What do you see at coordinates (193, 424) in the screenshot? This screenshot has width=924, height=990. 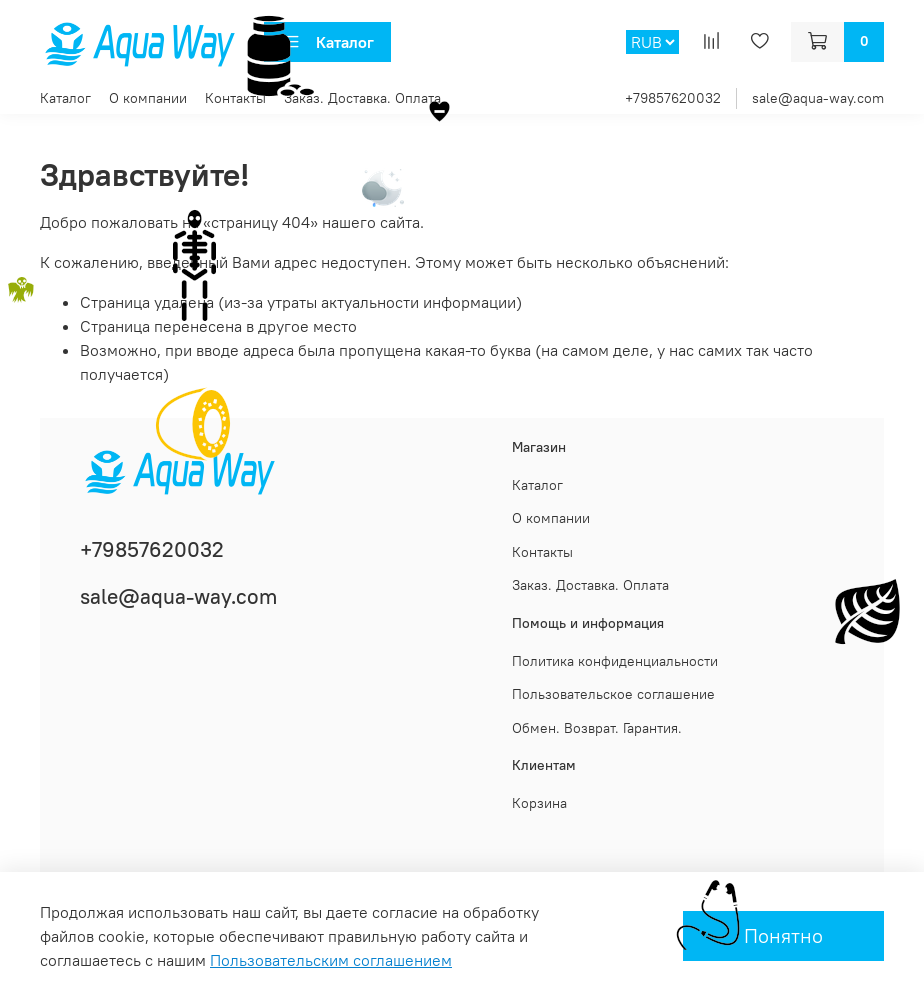 I see `kiwi fruit item in a food or cooking game` at bounding box center [193, 424].